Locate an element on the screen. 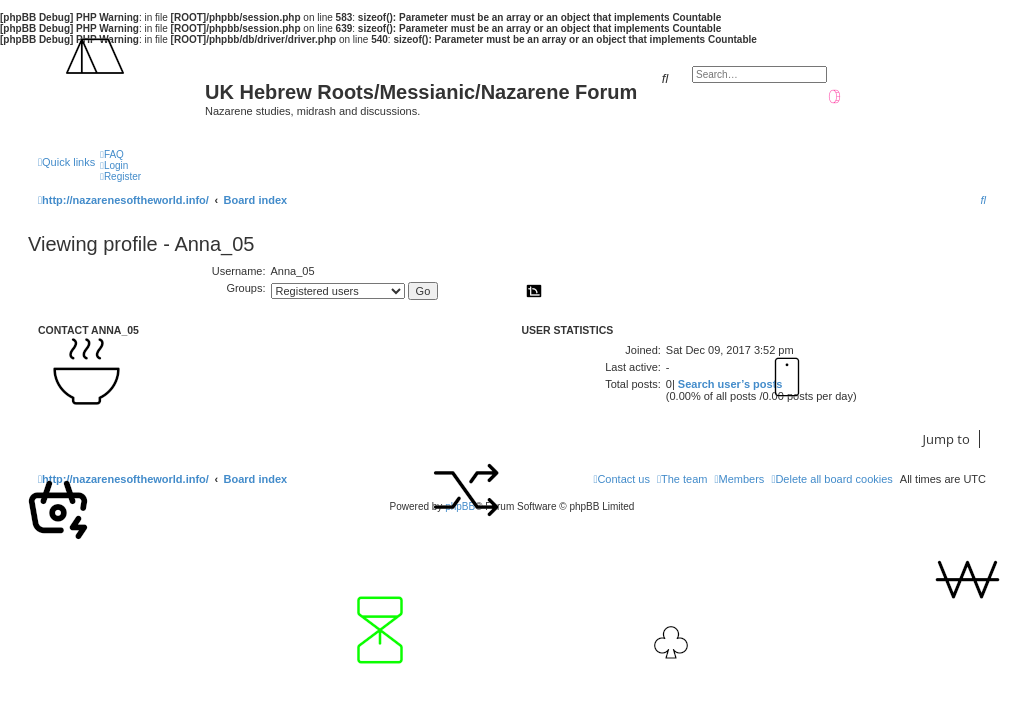 This screenshot has width=1024, height=727. indicates a process is in progress is located at coordinates (380, 630).